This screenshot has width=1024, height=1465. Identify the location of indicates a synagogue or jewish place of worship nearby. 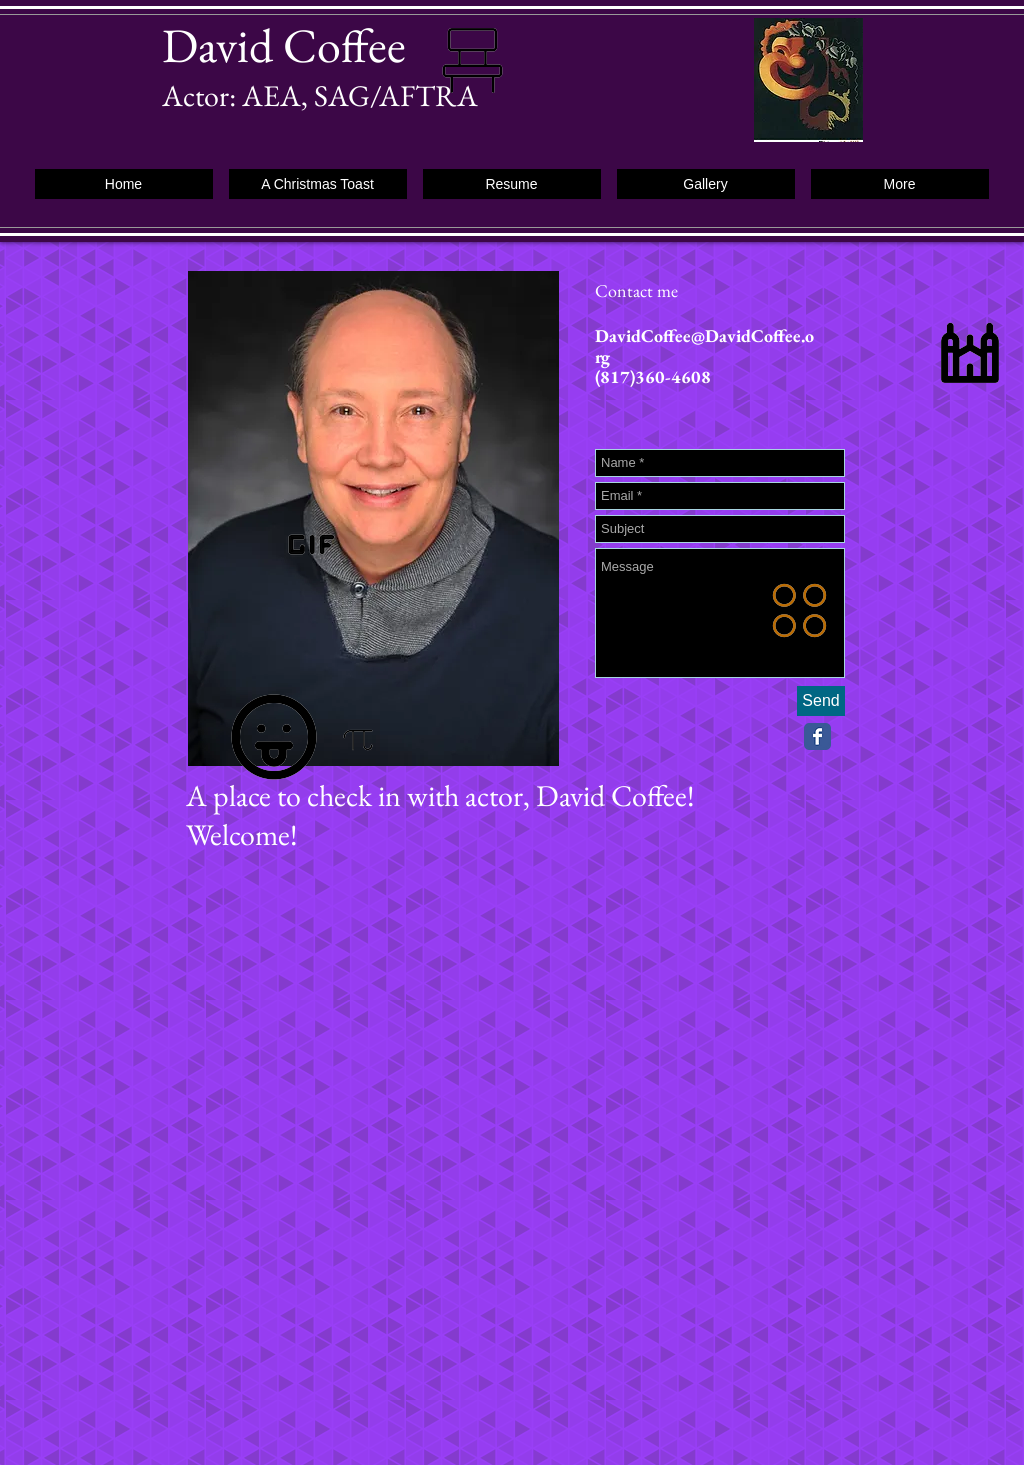
(970, 354).